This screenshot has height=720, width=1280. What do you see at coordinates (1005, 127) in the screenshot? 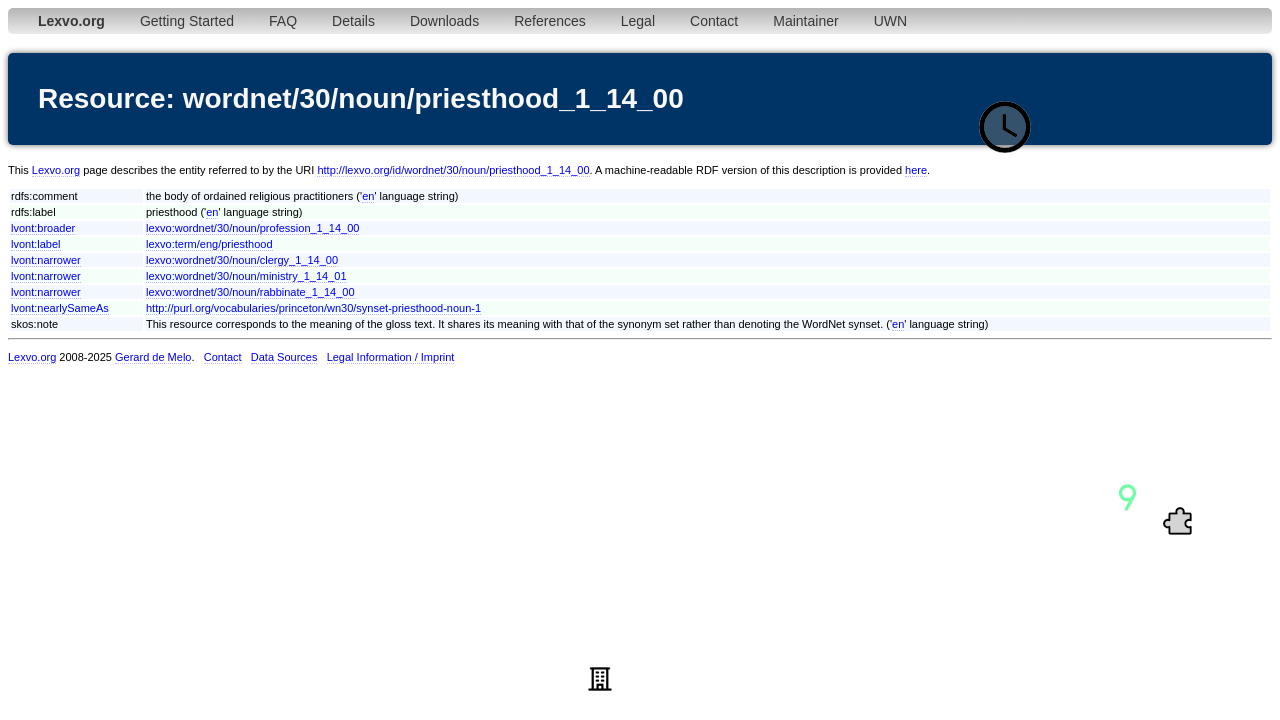
I see `view time or clock settings` at bounding box center [1005, 127].